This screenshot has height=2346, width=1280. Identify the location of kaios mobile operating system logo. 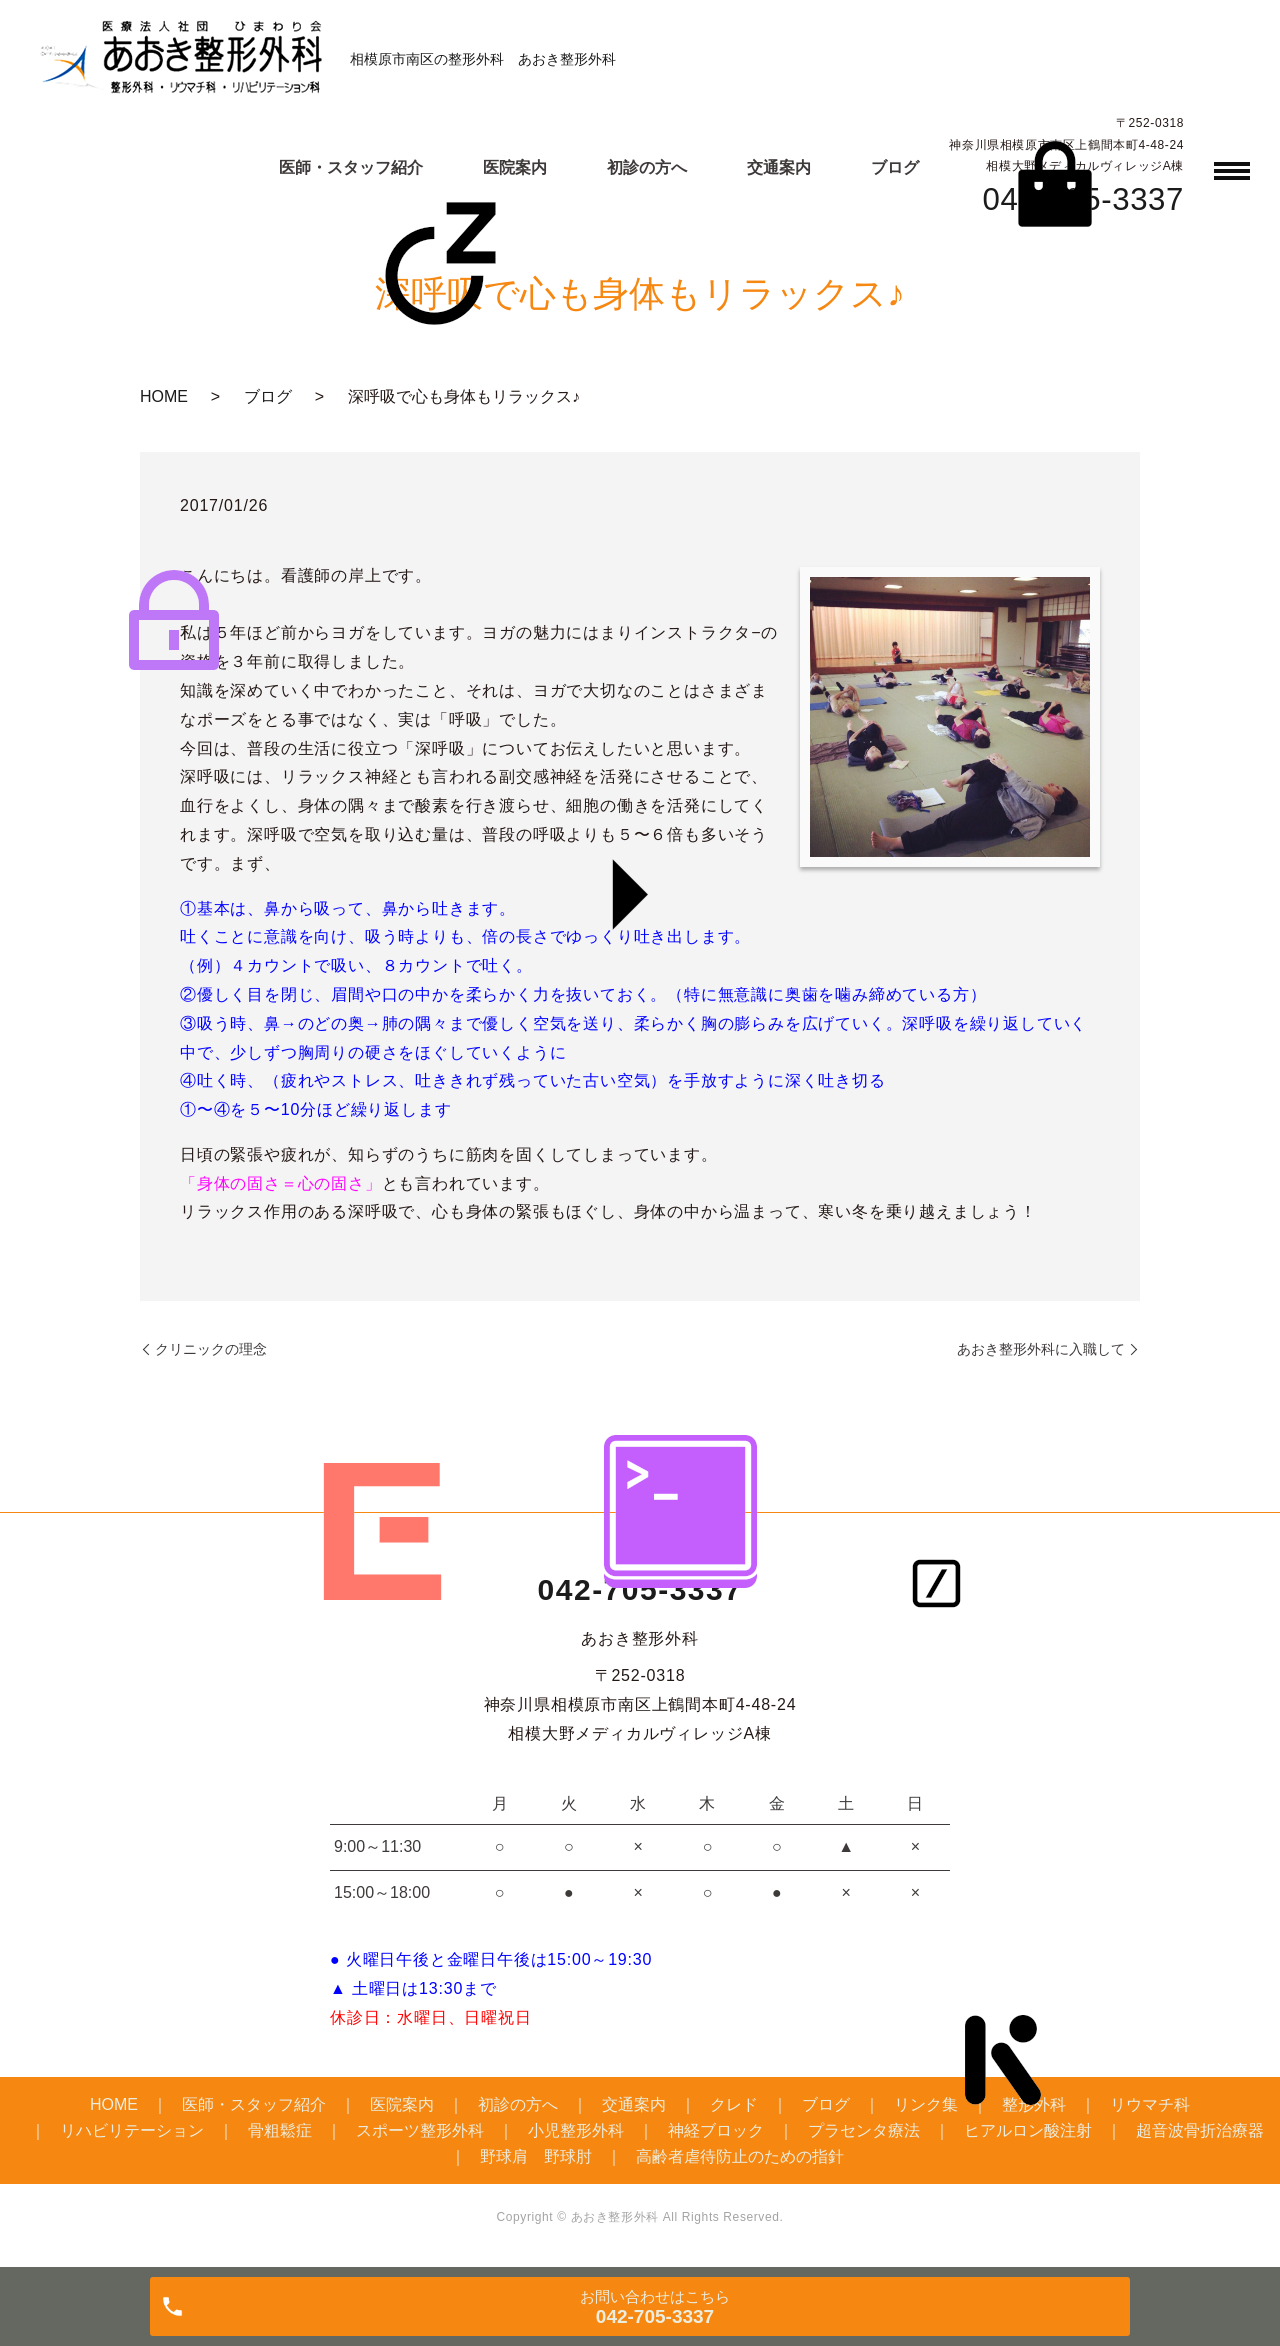
(1003, 2060).